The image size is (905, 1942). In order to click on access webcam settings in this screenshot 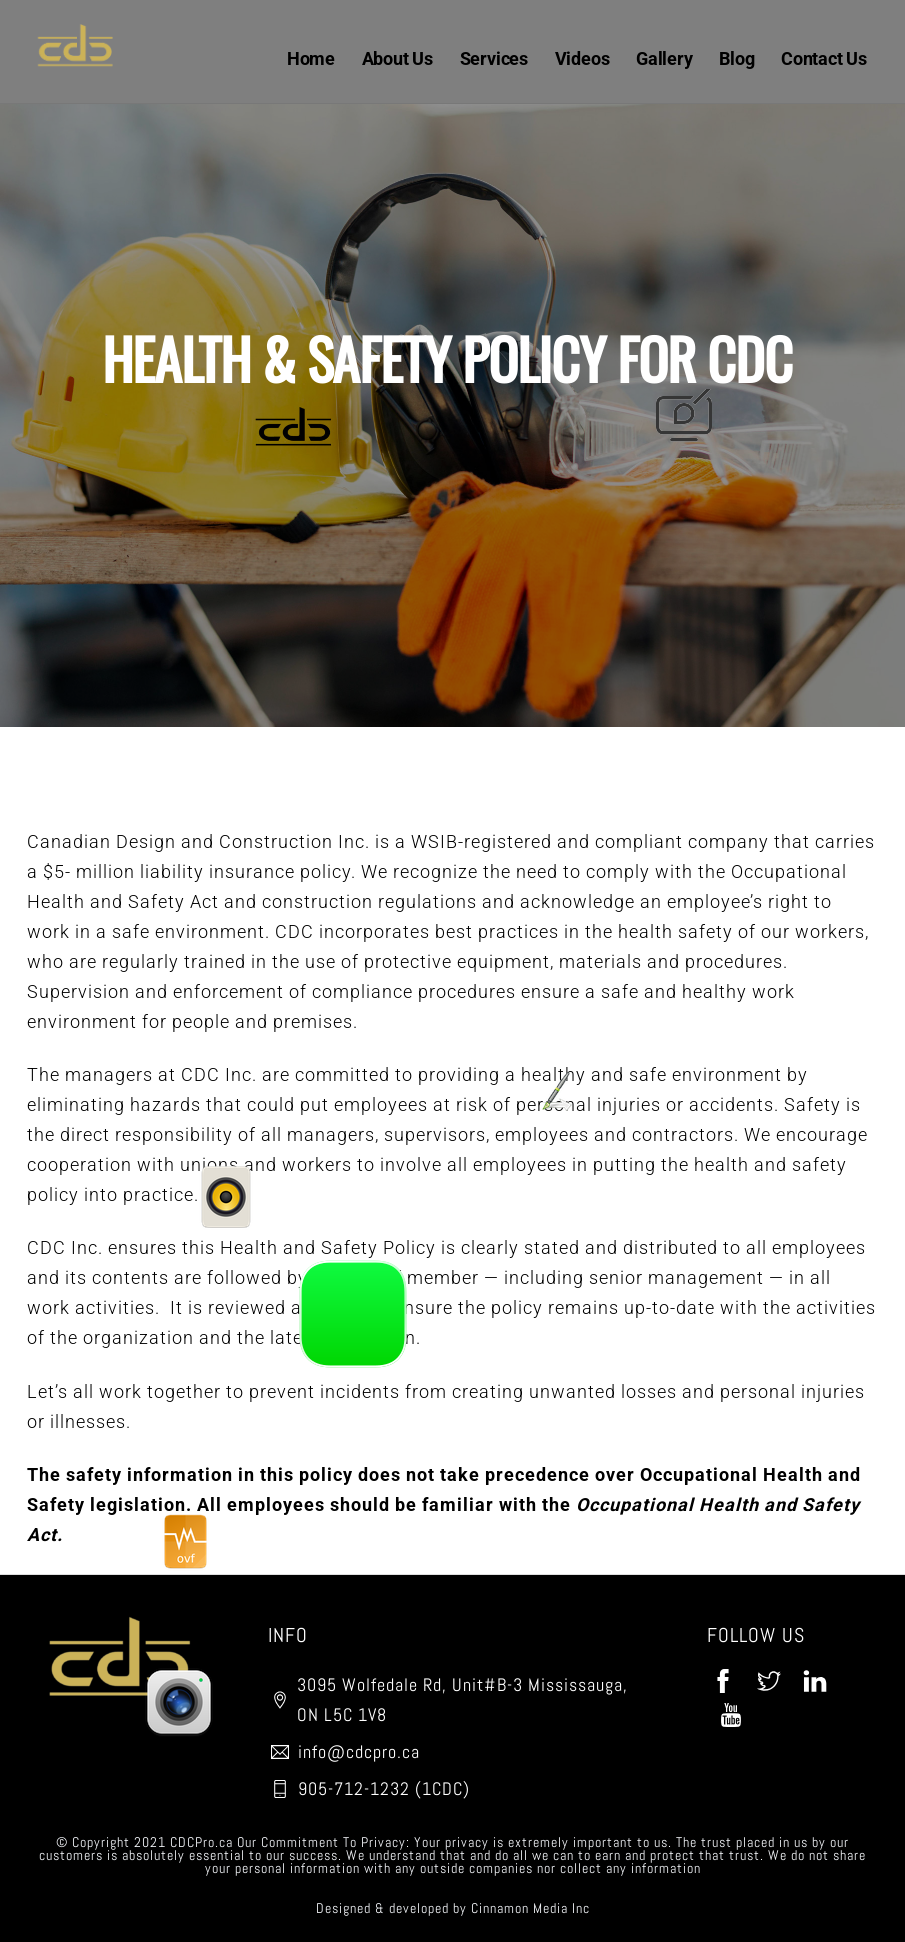, I will do `click(179, 1702)`.